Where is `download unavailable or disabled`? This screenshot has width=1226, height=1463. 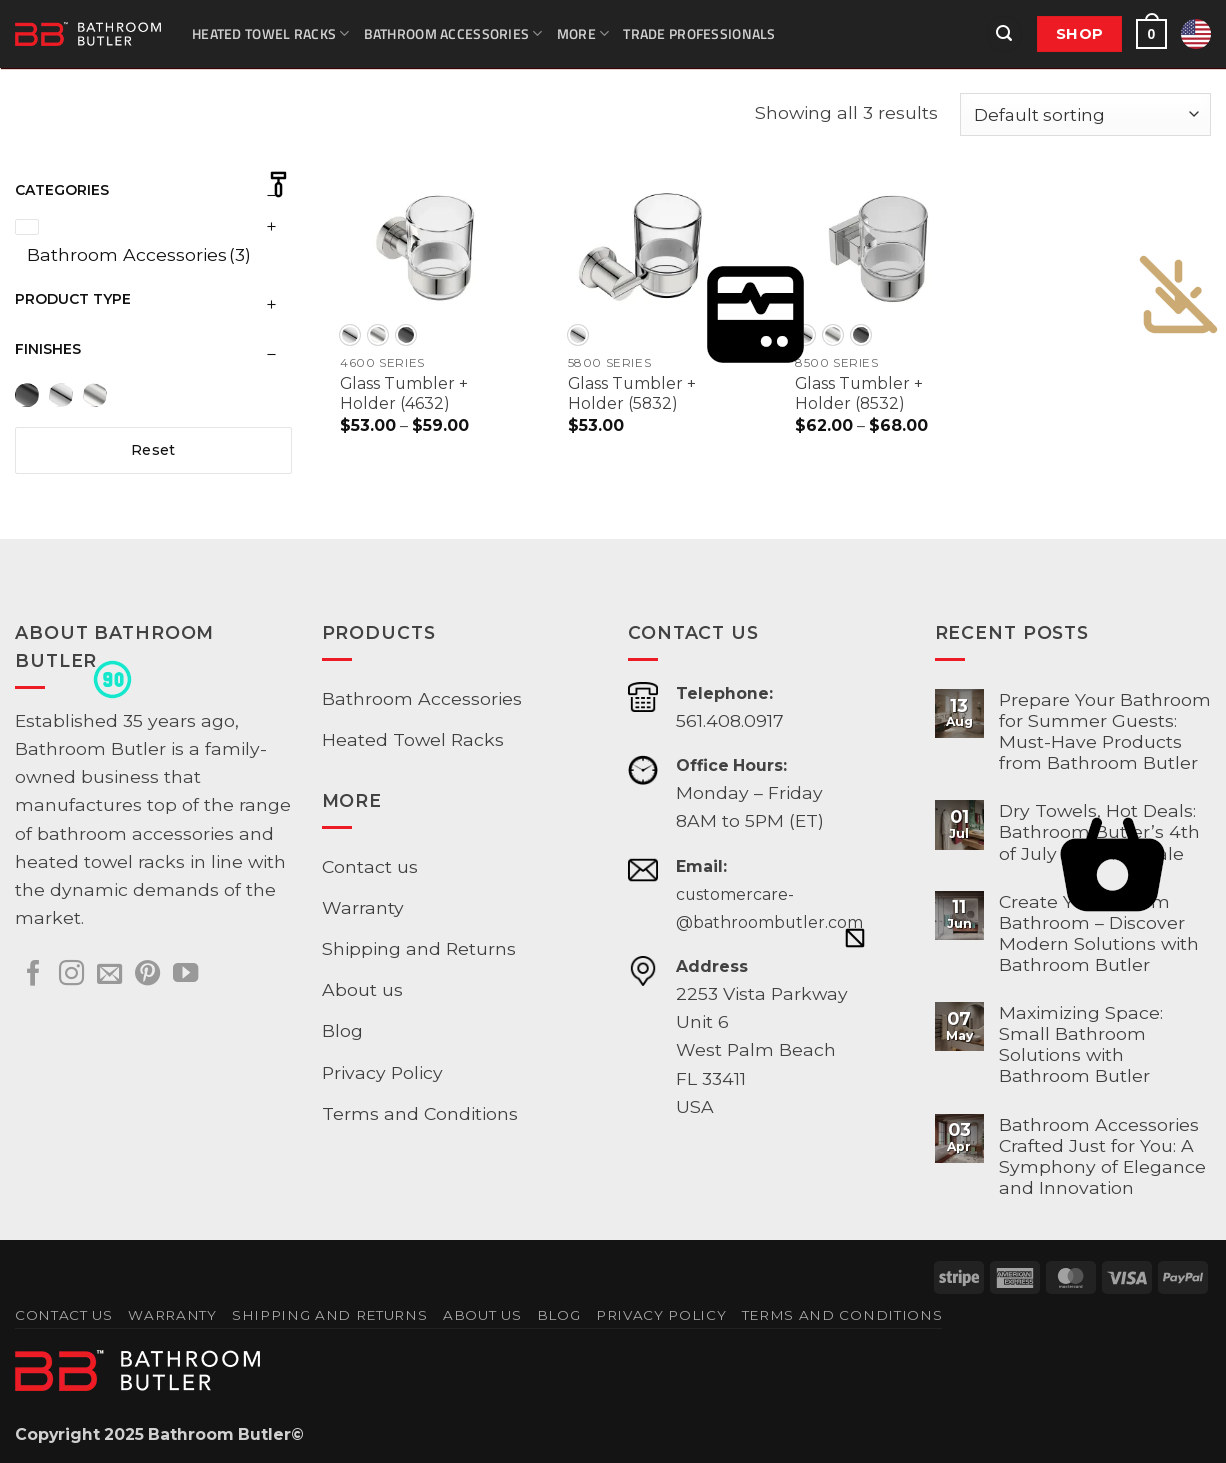
download unavailable or disabled is located at coordinates (1178, 294).